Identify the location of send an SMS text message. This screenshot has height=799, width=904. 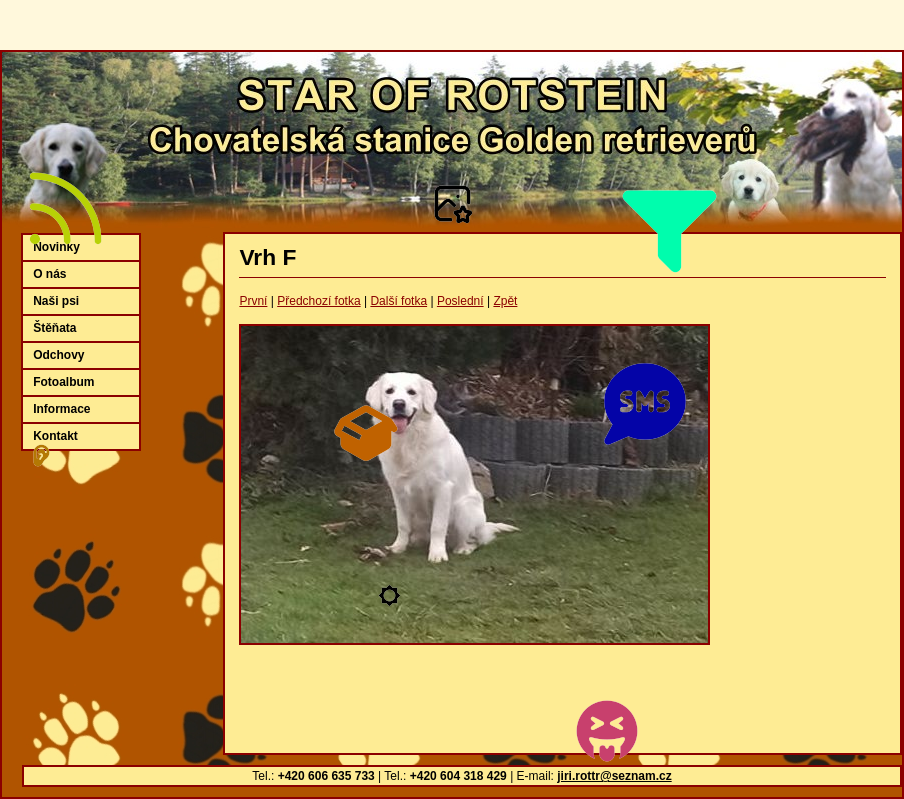
(645, 404).